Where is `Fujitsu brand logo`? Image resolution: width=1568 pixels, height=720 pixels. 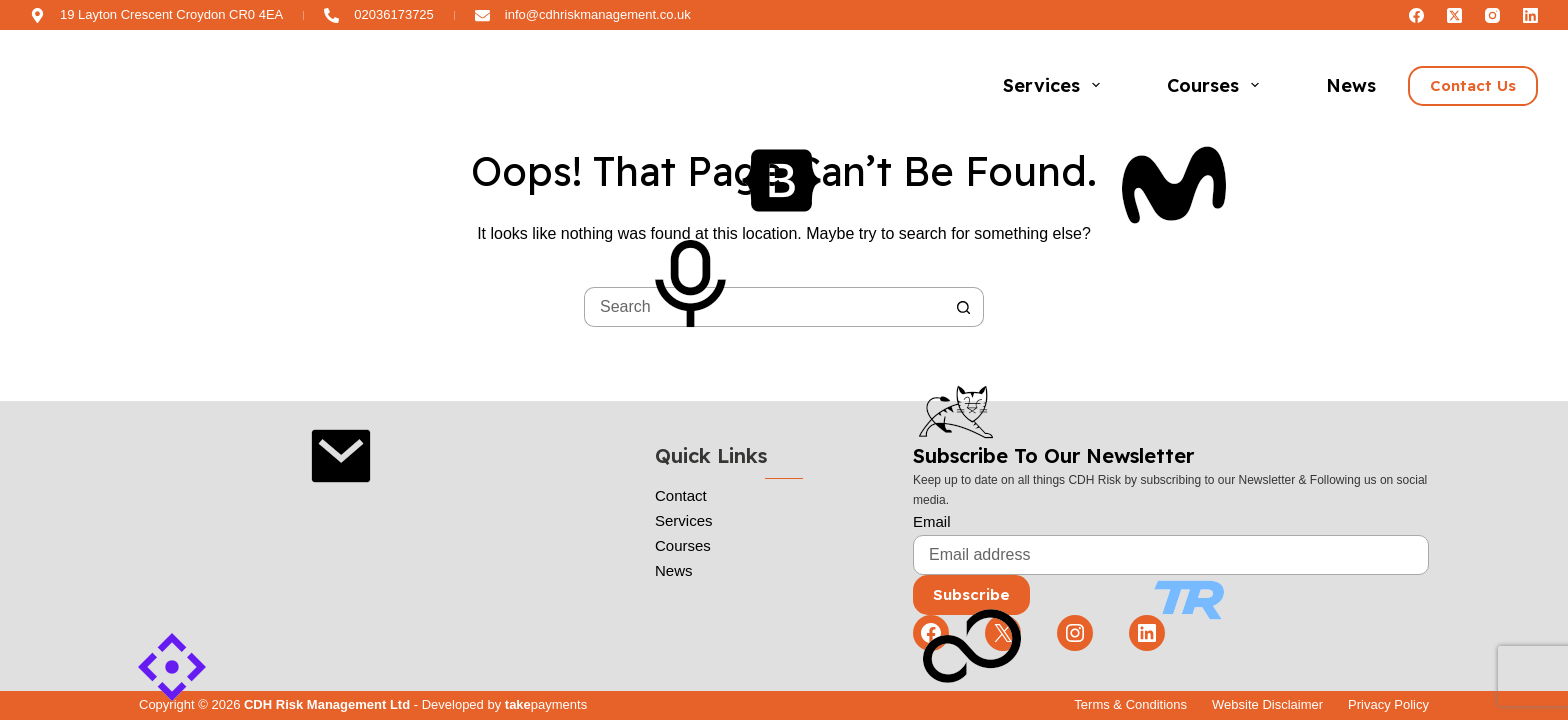
Fujitsu brand logo is located at coordinates (972, 646).